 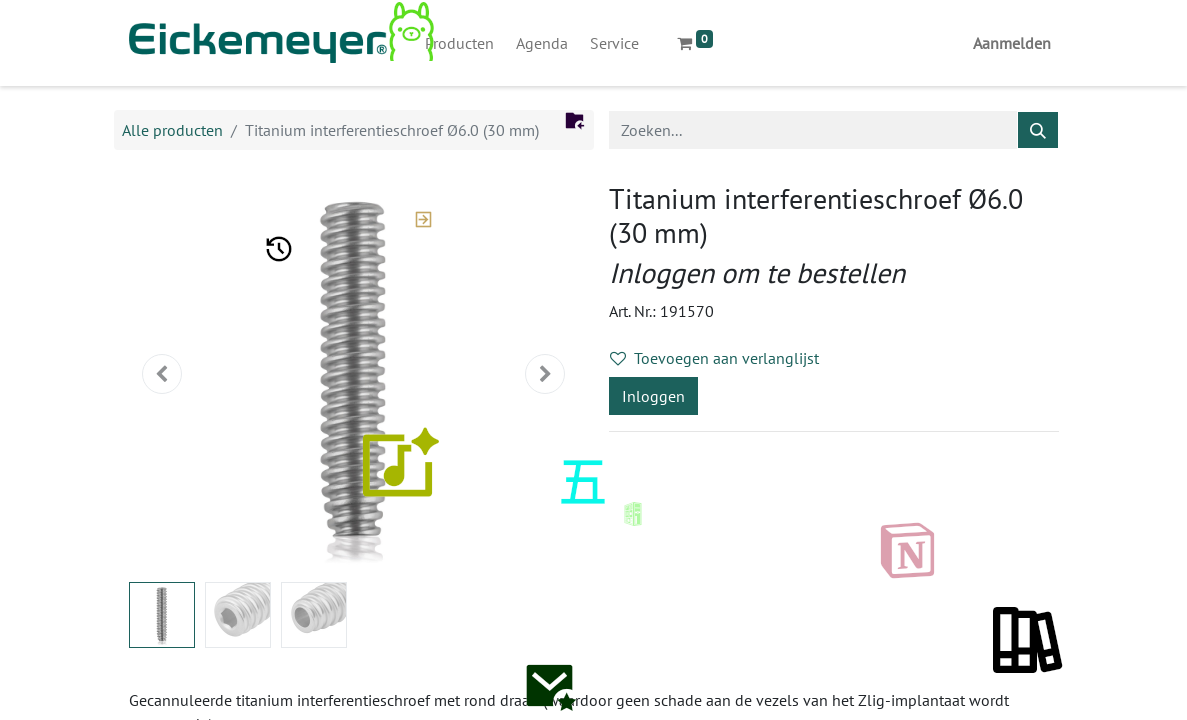 What do you see at coordinates (549, 685) in the screenshot?
I see `view starred or important emails` at bounding box center [549, 685].